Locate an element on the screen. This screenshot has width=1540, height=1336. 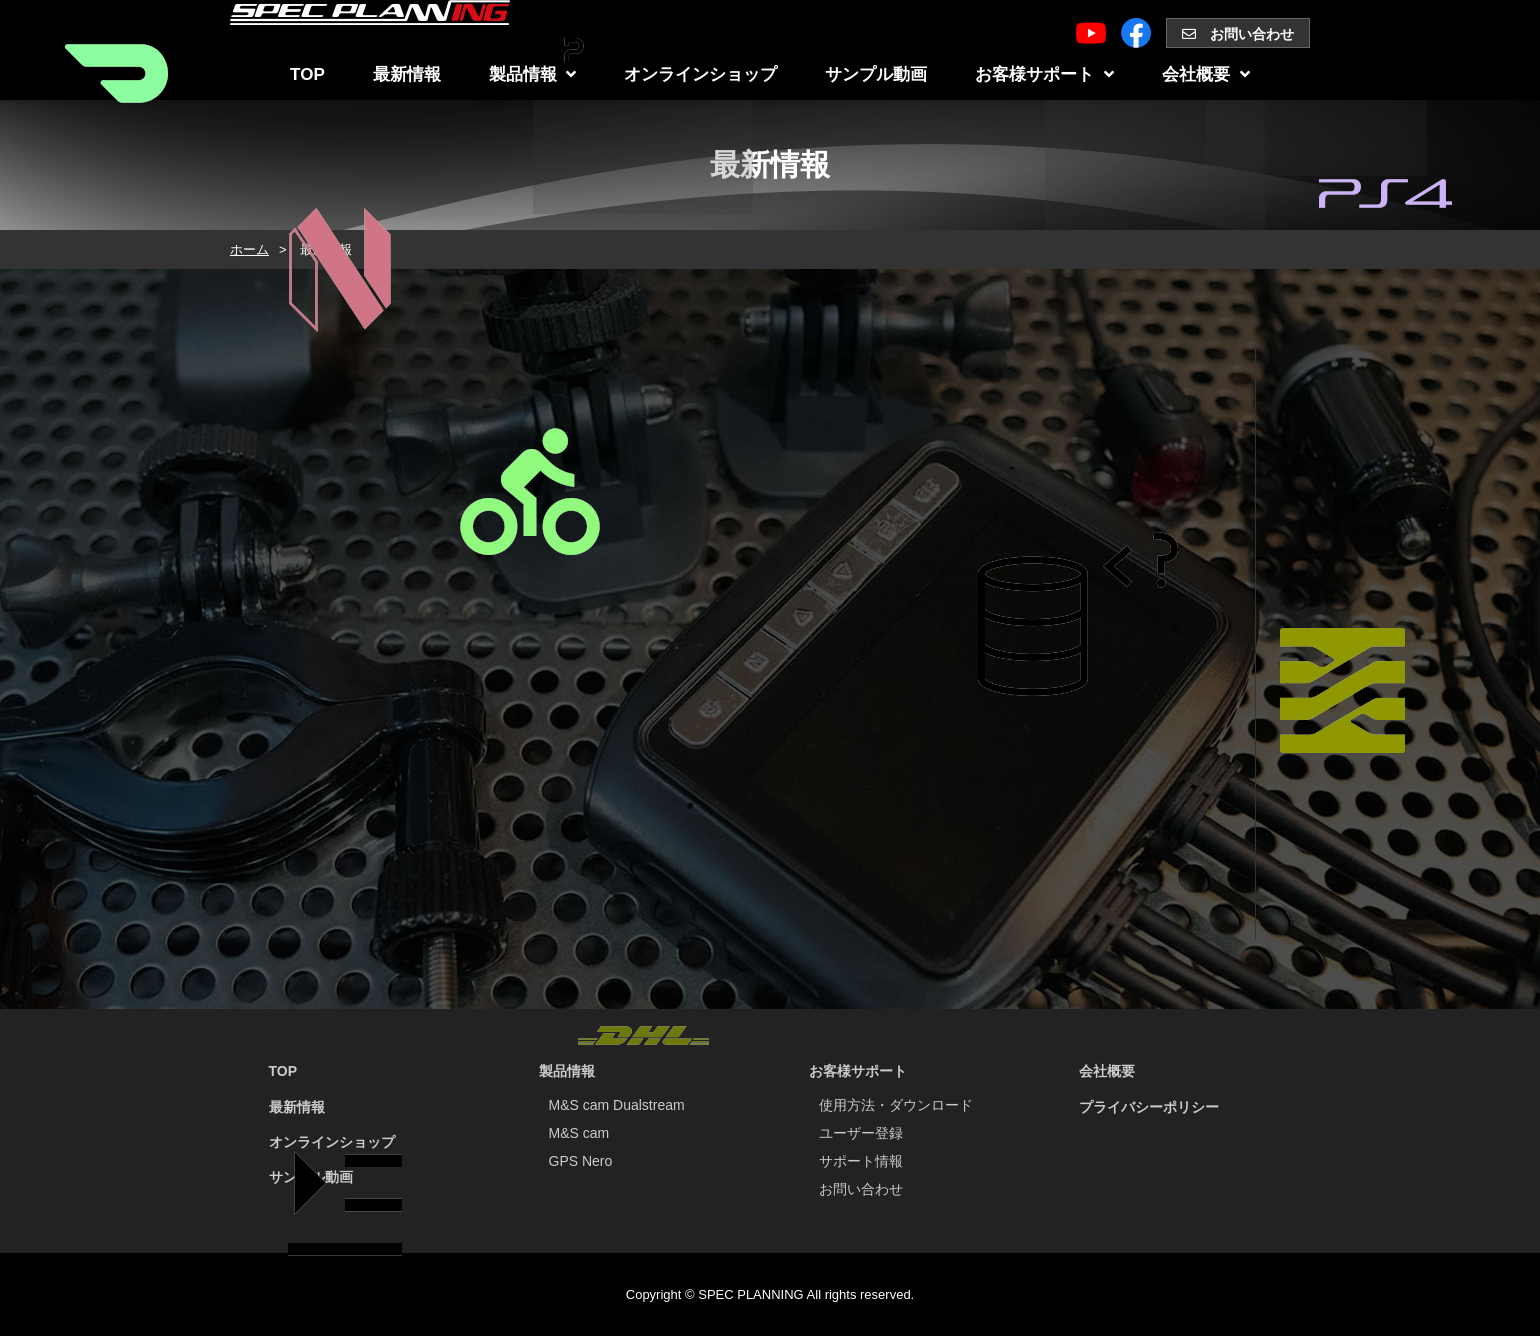
PlayStation 4 brand logo is located at coordinates (1385, 193).